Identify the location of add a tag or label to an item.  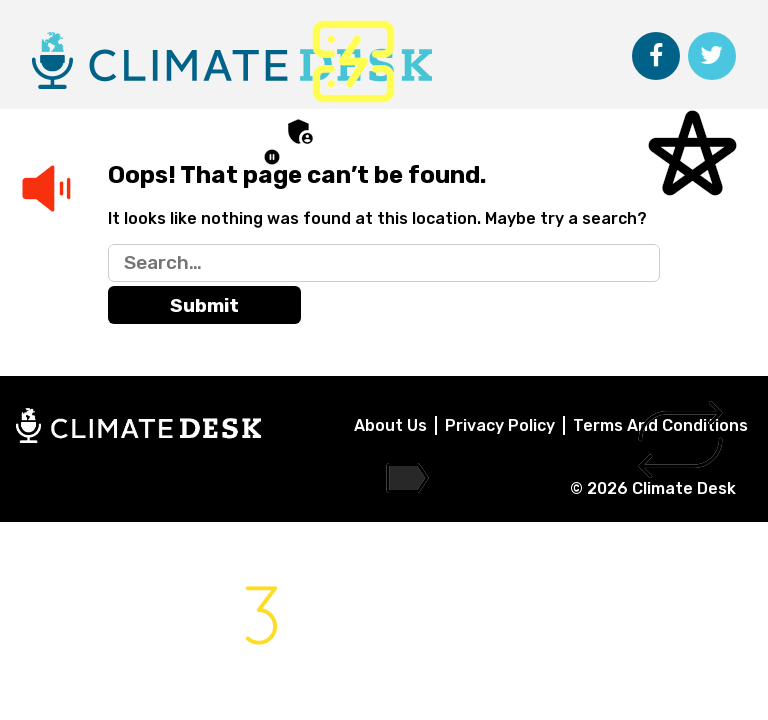
(406, 478).